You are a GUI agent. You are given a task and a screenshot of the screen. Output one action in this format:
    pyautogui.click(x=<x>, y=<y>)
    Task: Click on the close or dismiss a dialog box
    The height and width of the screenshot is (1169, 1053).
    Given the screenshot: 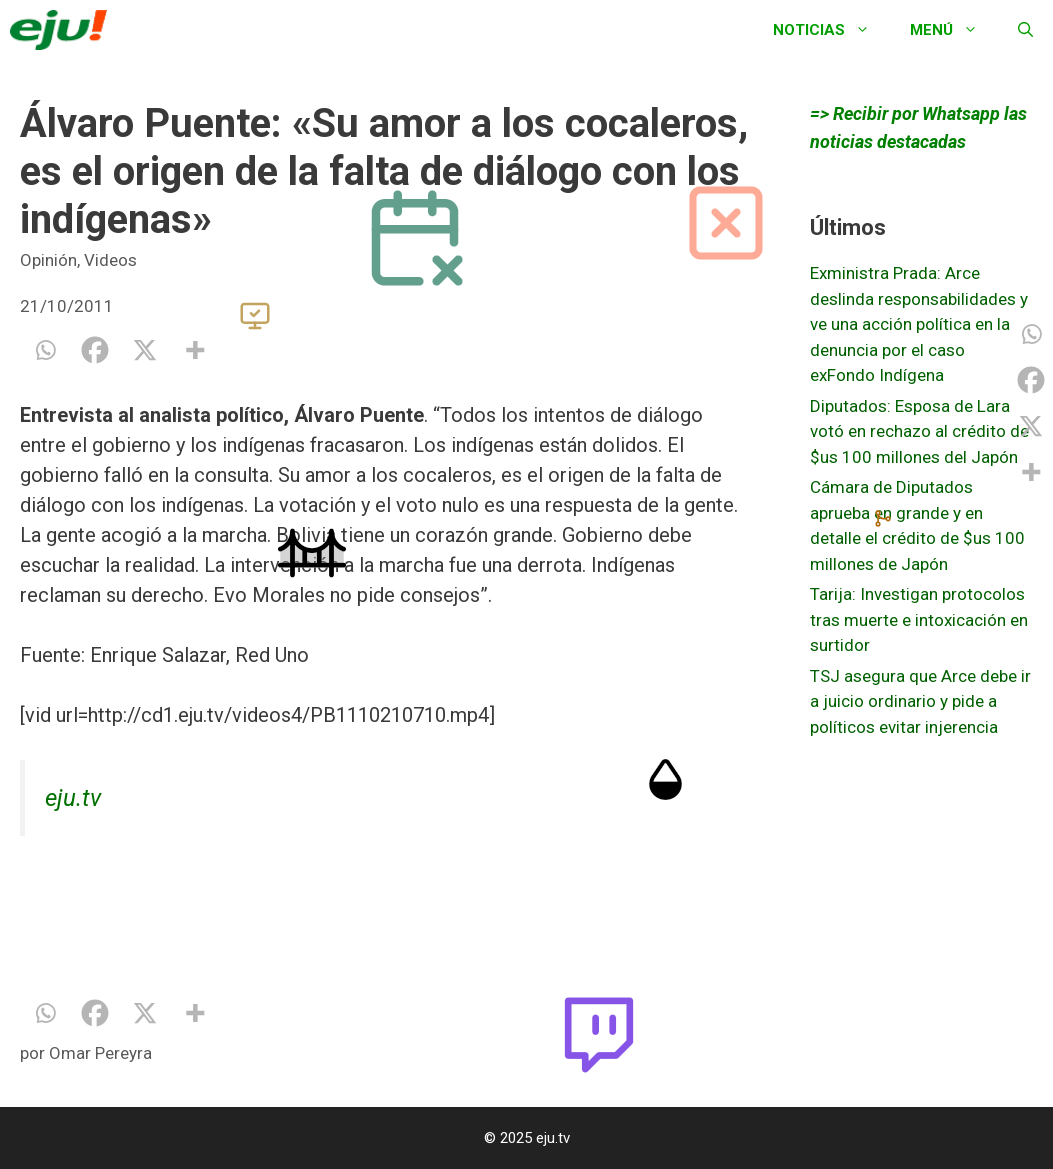 What is the action you would take?
    pyautogui.click(x=726, y=223)
    